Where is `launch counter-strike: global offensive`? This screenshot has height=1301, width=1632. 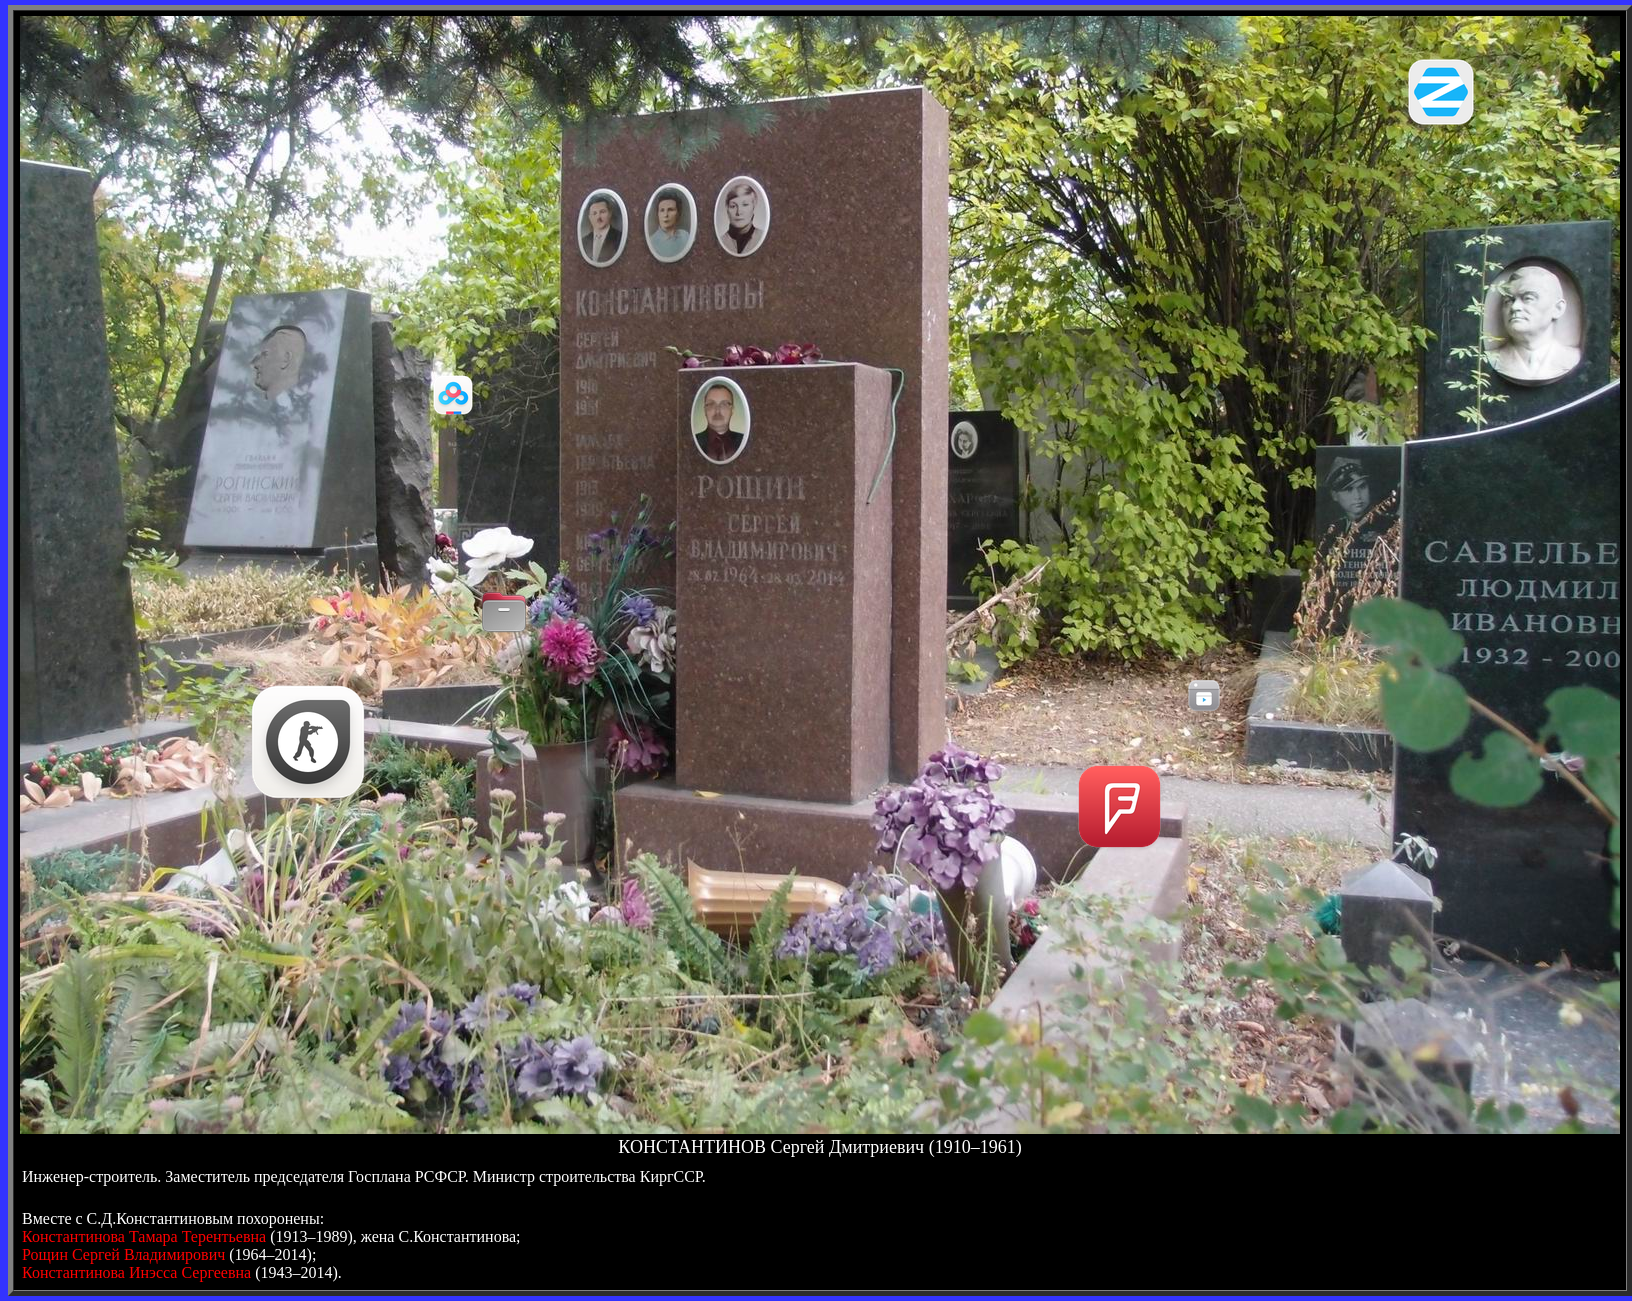
launch counter-strike: global offensive is located at coordinates (308, 742).